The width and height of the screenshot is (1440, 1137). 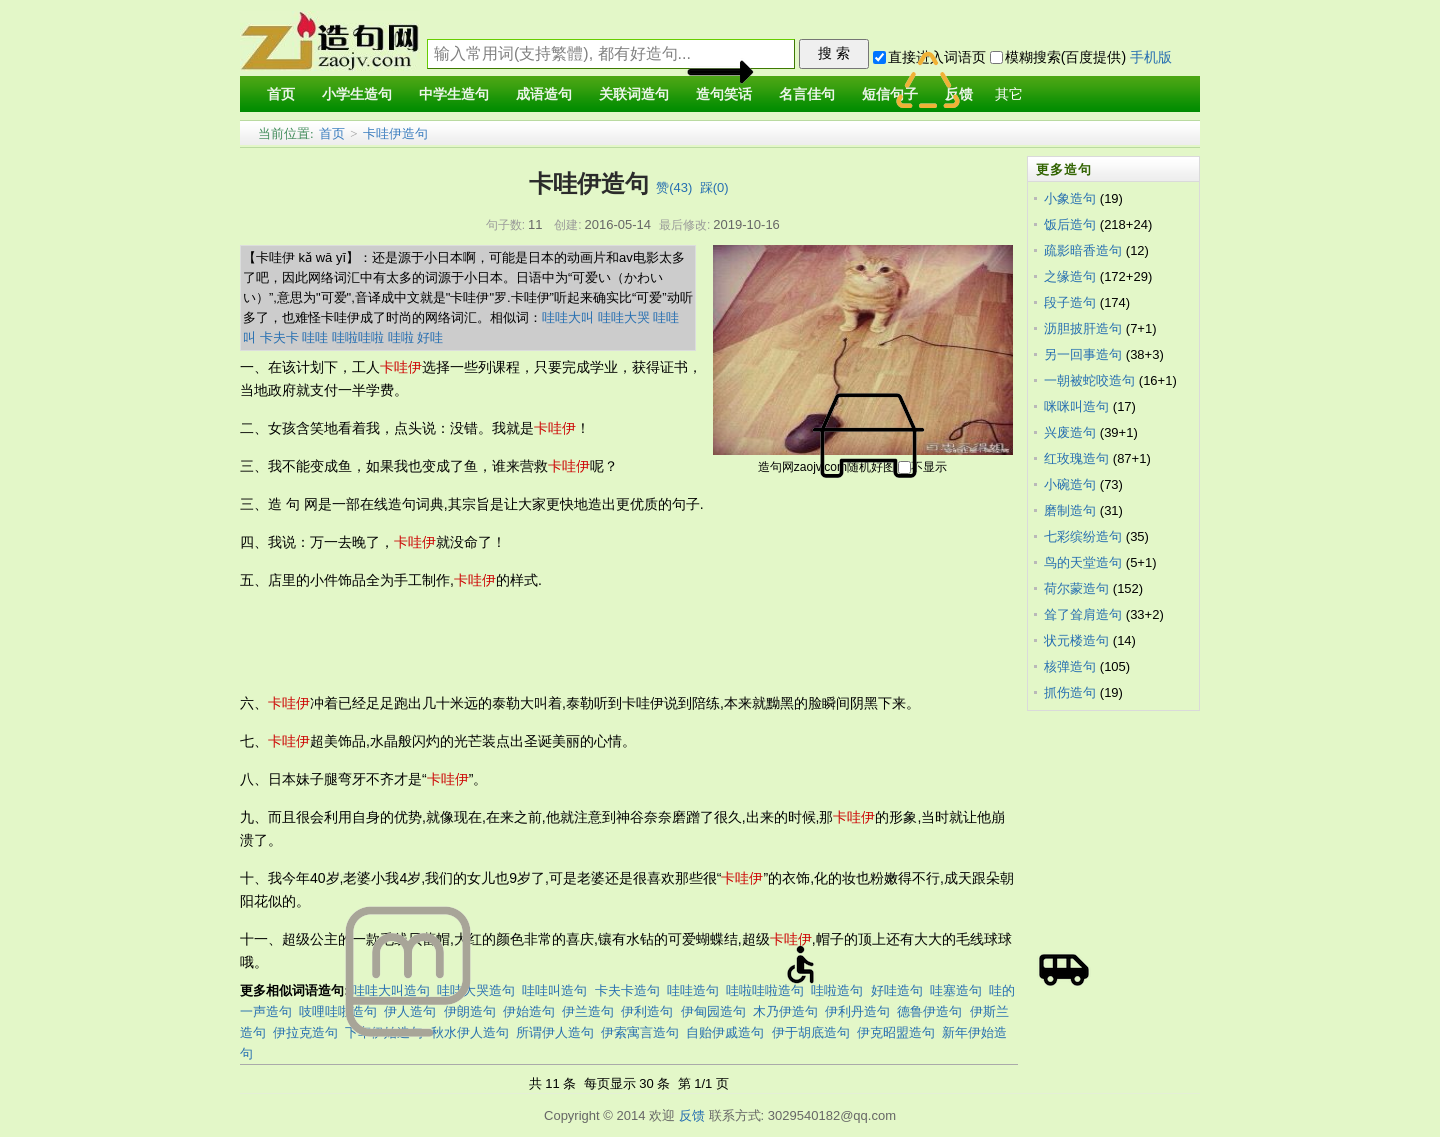 What do you see at coordinates (408, 969) in the screenshot?
I see `open mastodon app` at bounding box center [408, 969].